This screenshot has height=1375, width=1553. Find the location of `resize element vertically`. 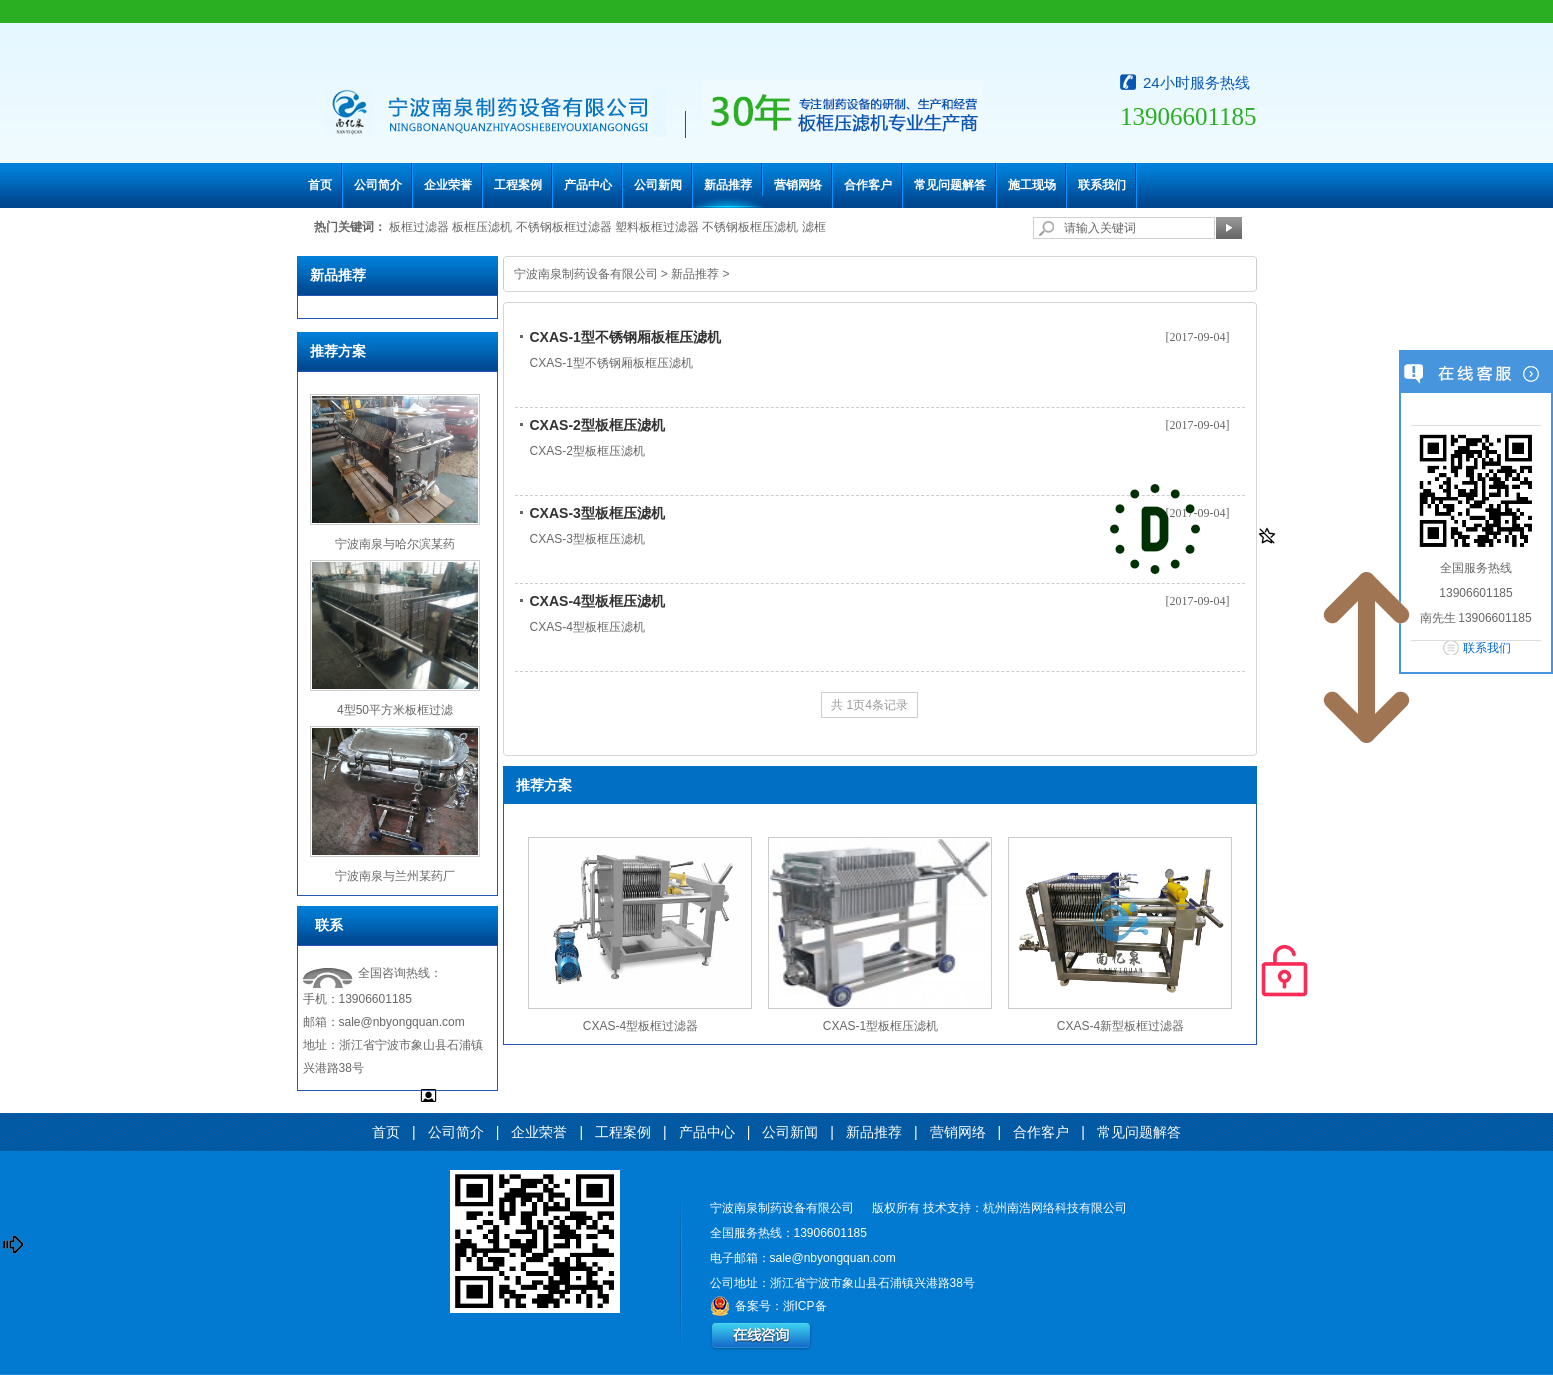

resize element vertically is located at coordinates (1366, 657).